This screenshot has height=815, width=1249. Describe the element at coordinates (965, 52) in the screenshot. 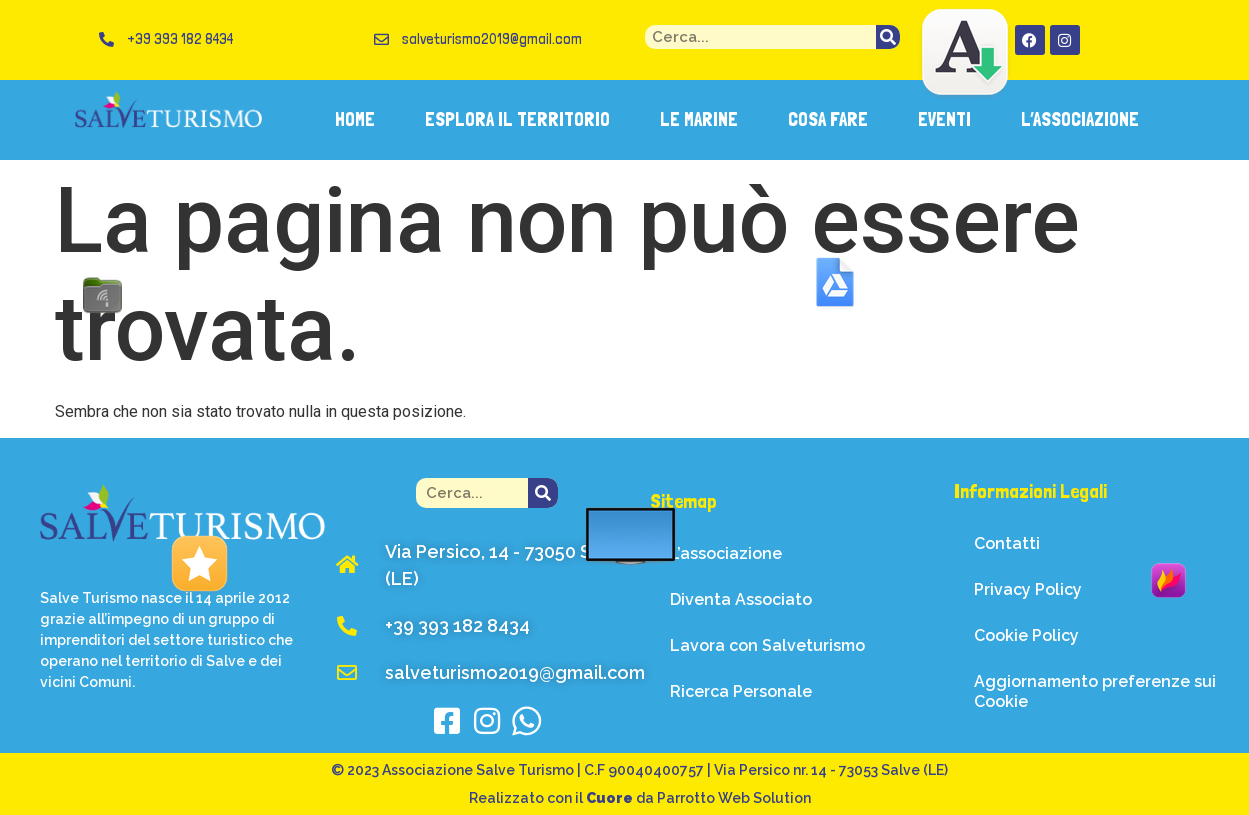

I see `download and install new fonts` at that location.